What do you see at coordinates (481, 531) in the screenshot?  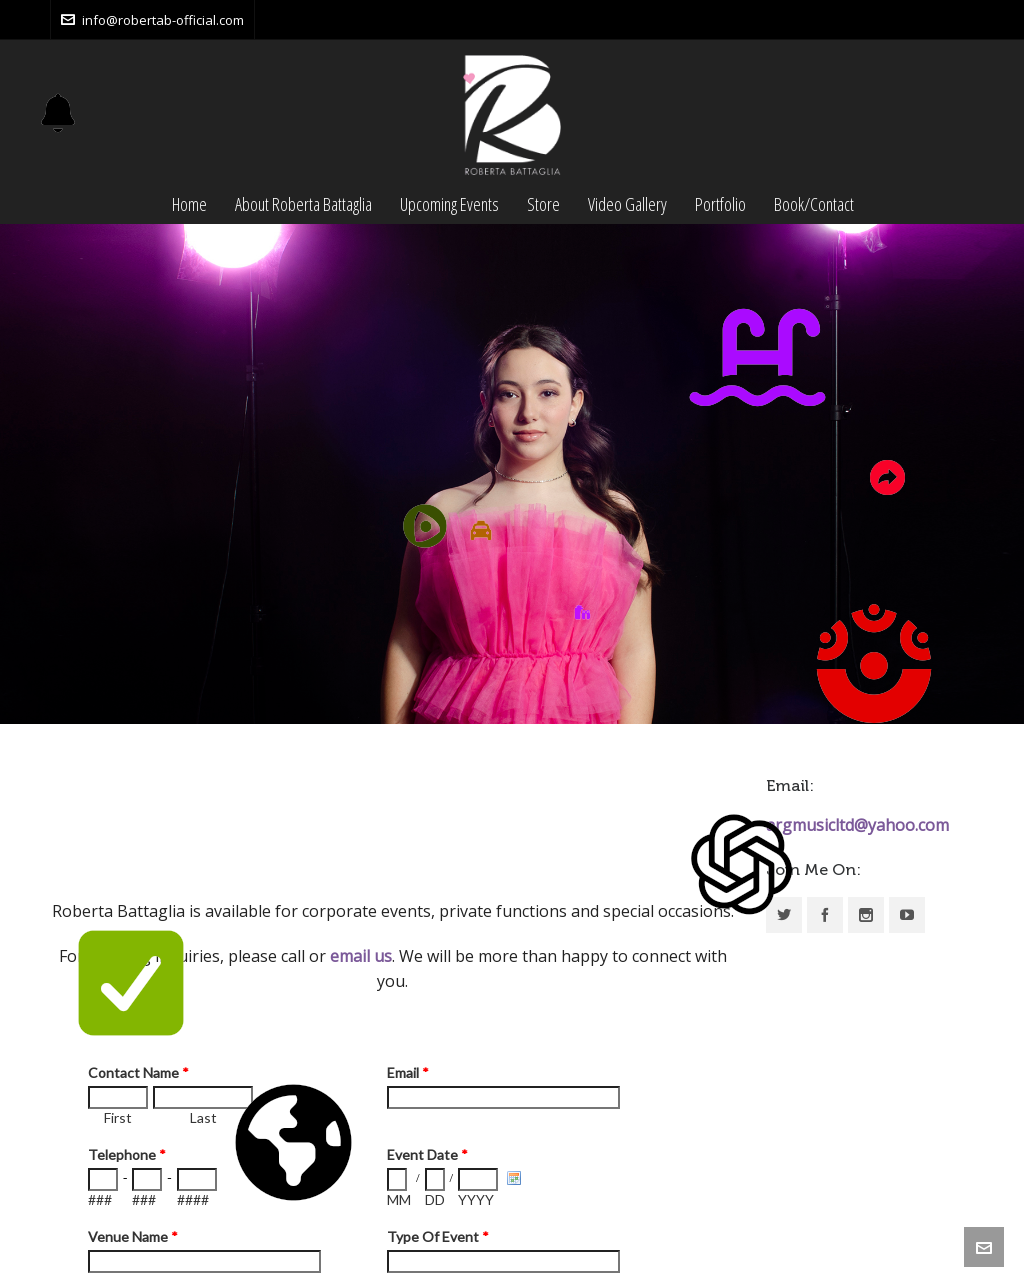 I see `request a taxi or cab ride` at bounding box center [481, 531].